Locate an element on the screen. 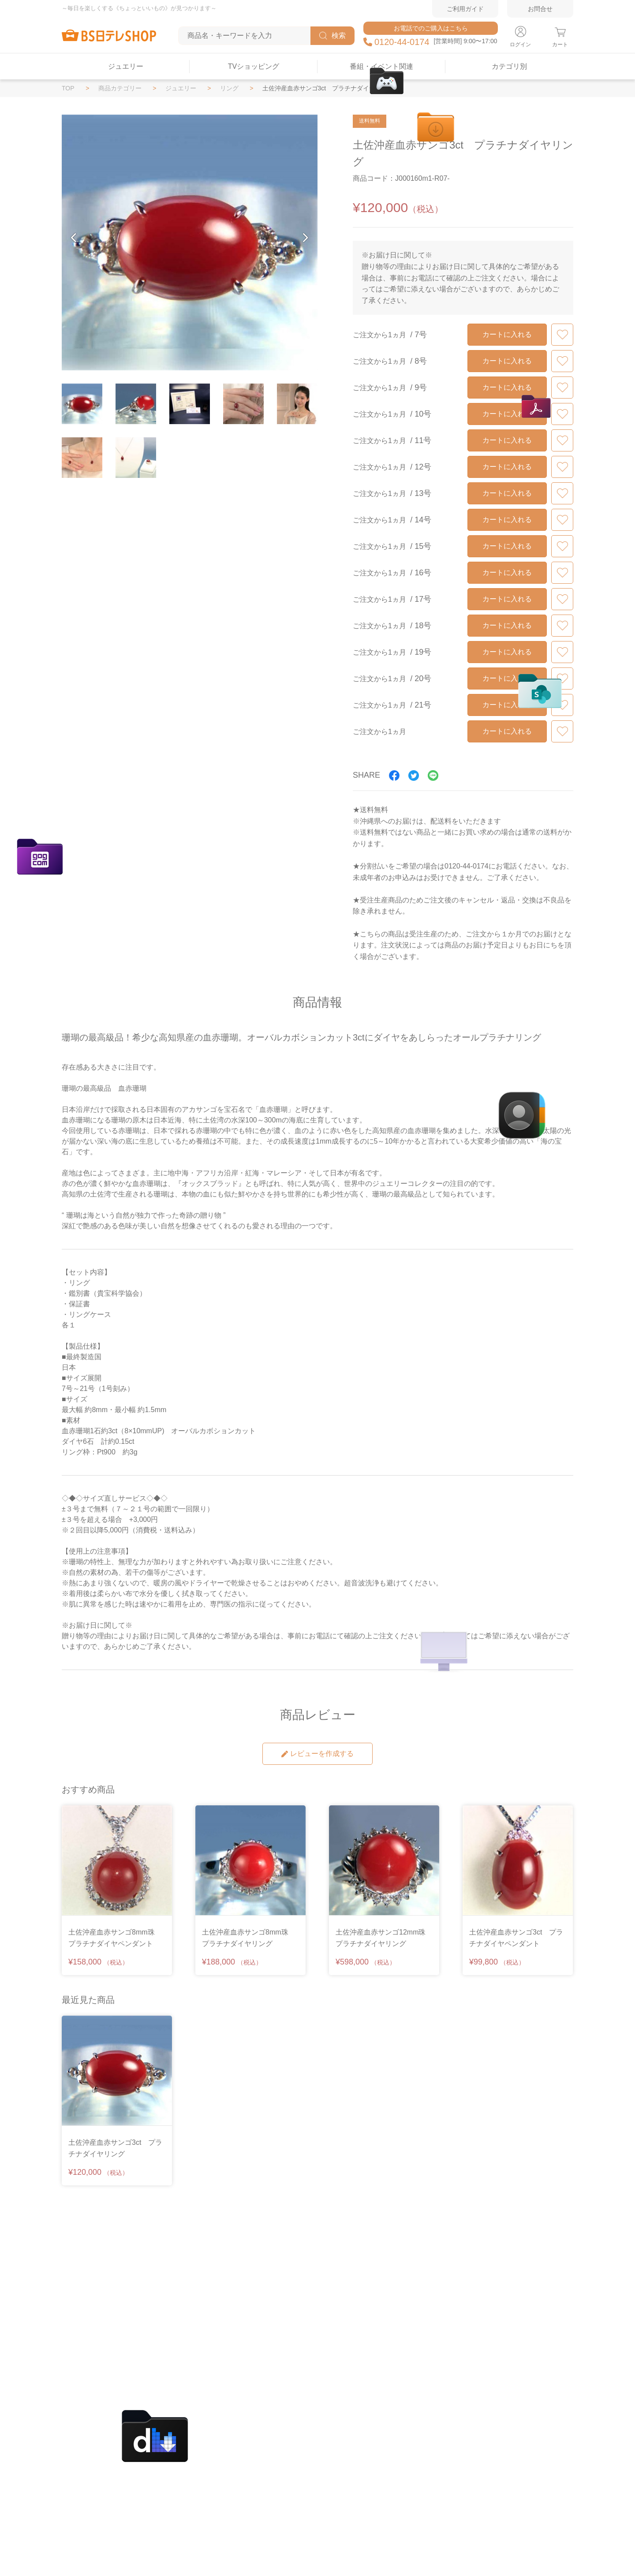 The image size is (635, 2576). access your downloads folder is located at coordinates (436, 127).